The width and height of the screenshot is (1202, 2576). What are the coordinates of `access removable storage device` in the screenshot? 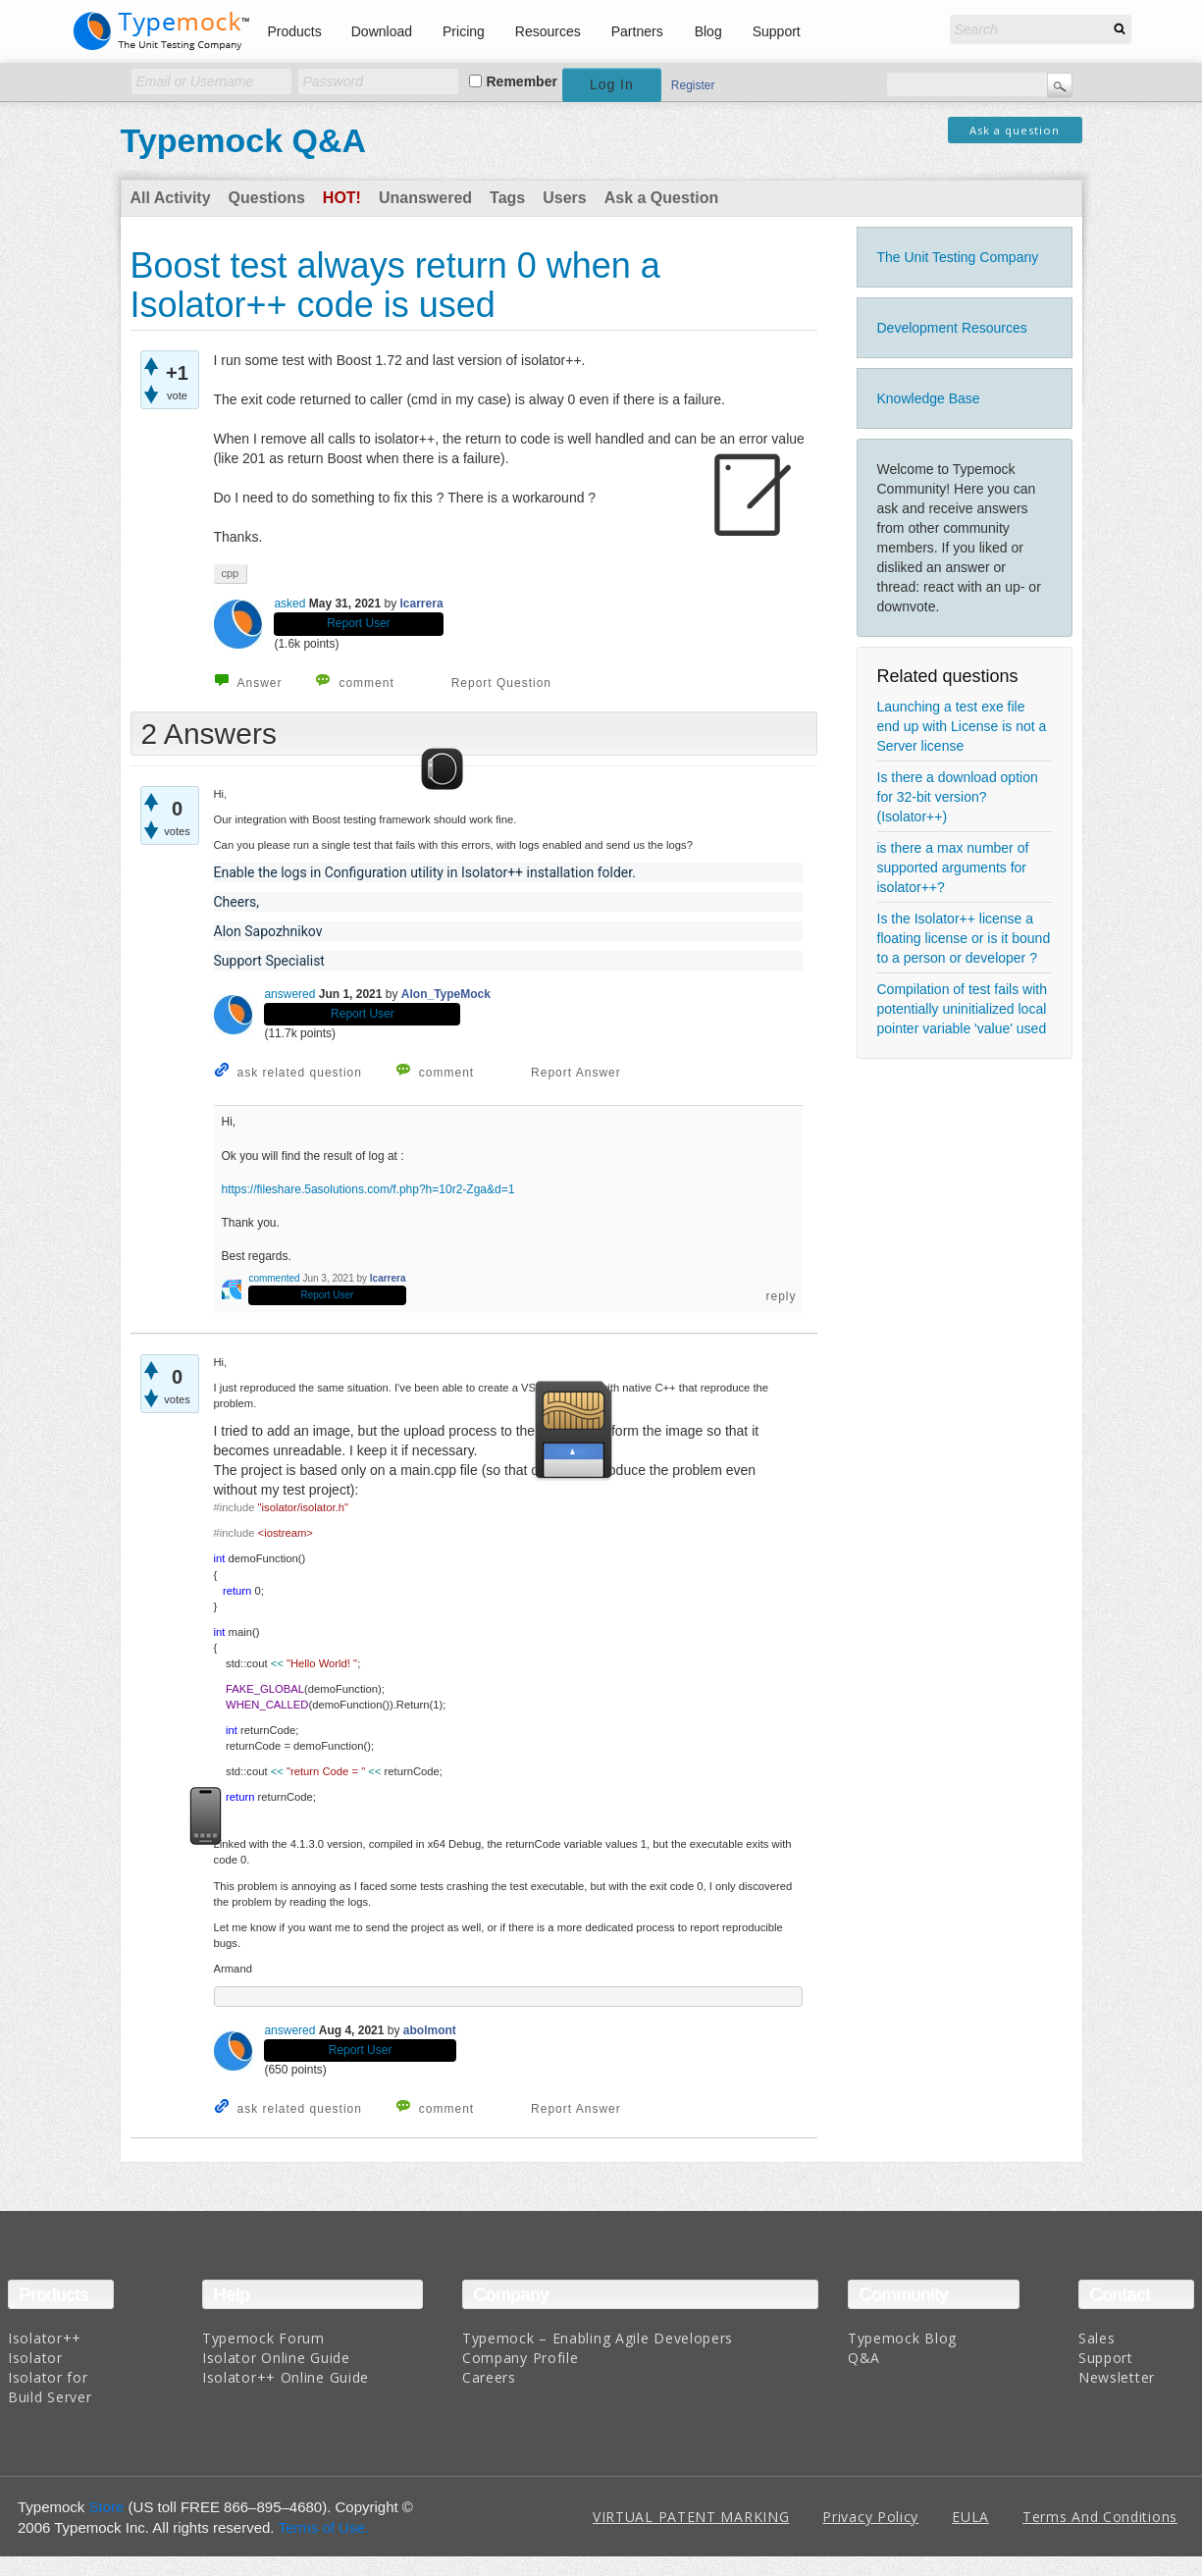 It's located at (573, 1430).